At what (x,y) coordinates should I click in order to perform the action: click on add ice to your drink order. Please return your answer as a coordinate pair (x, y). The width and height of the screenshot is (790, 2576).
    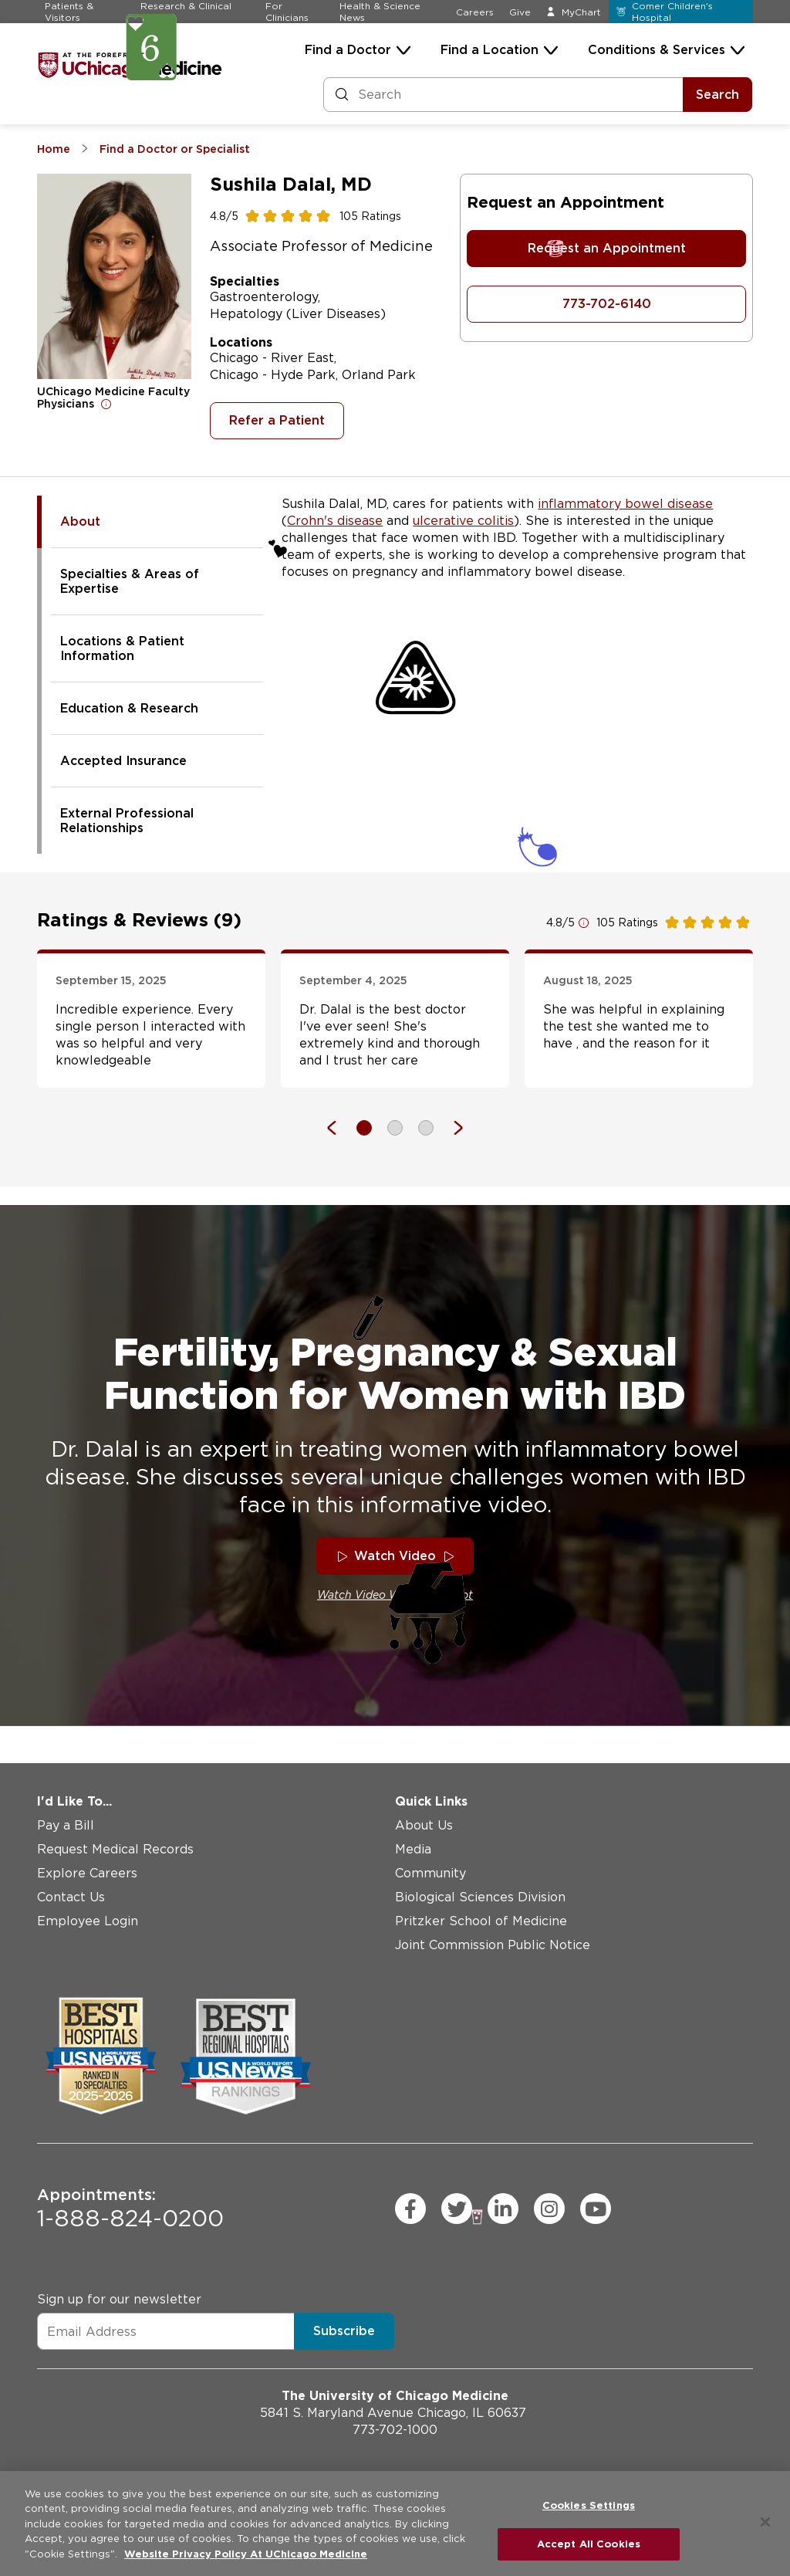
    Looking at the image, I should click on (477, 2216).